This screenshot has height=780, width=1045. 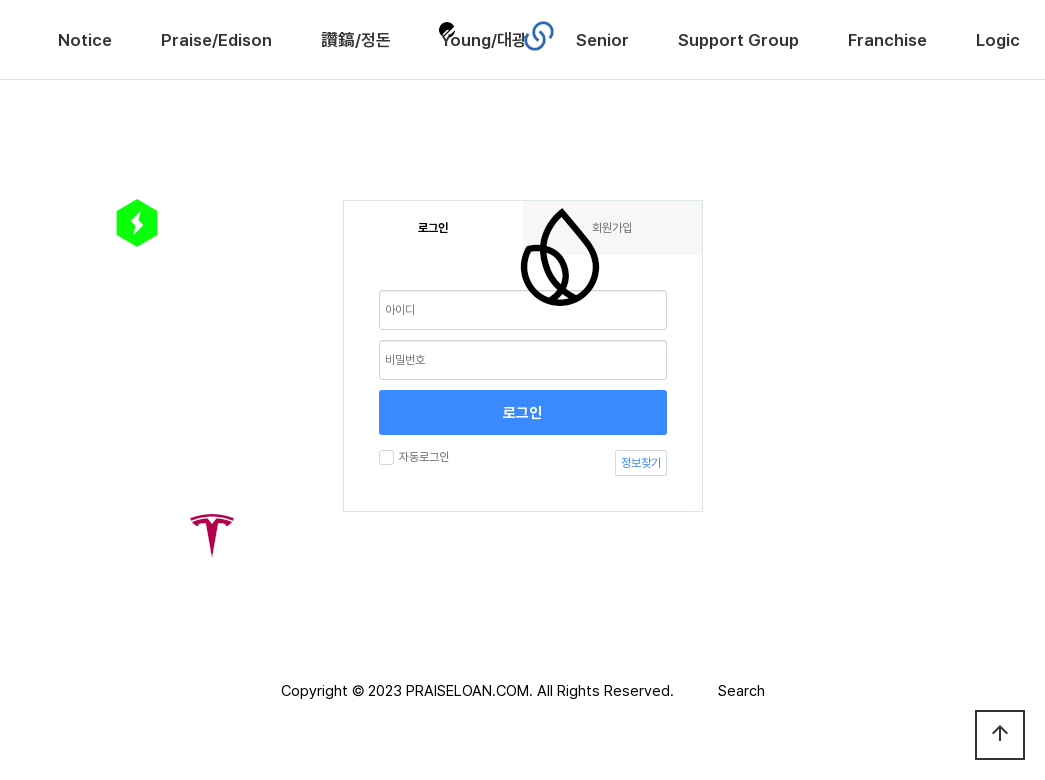 I want to click on open the Tesla app, so click(x=212, y=536).